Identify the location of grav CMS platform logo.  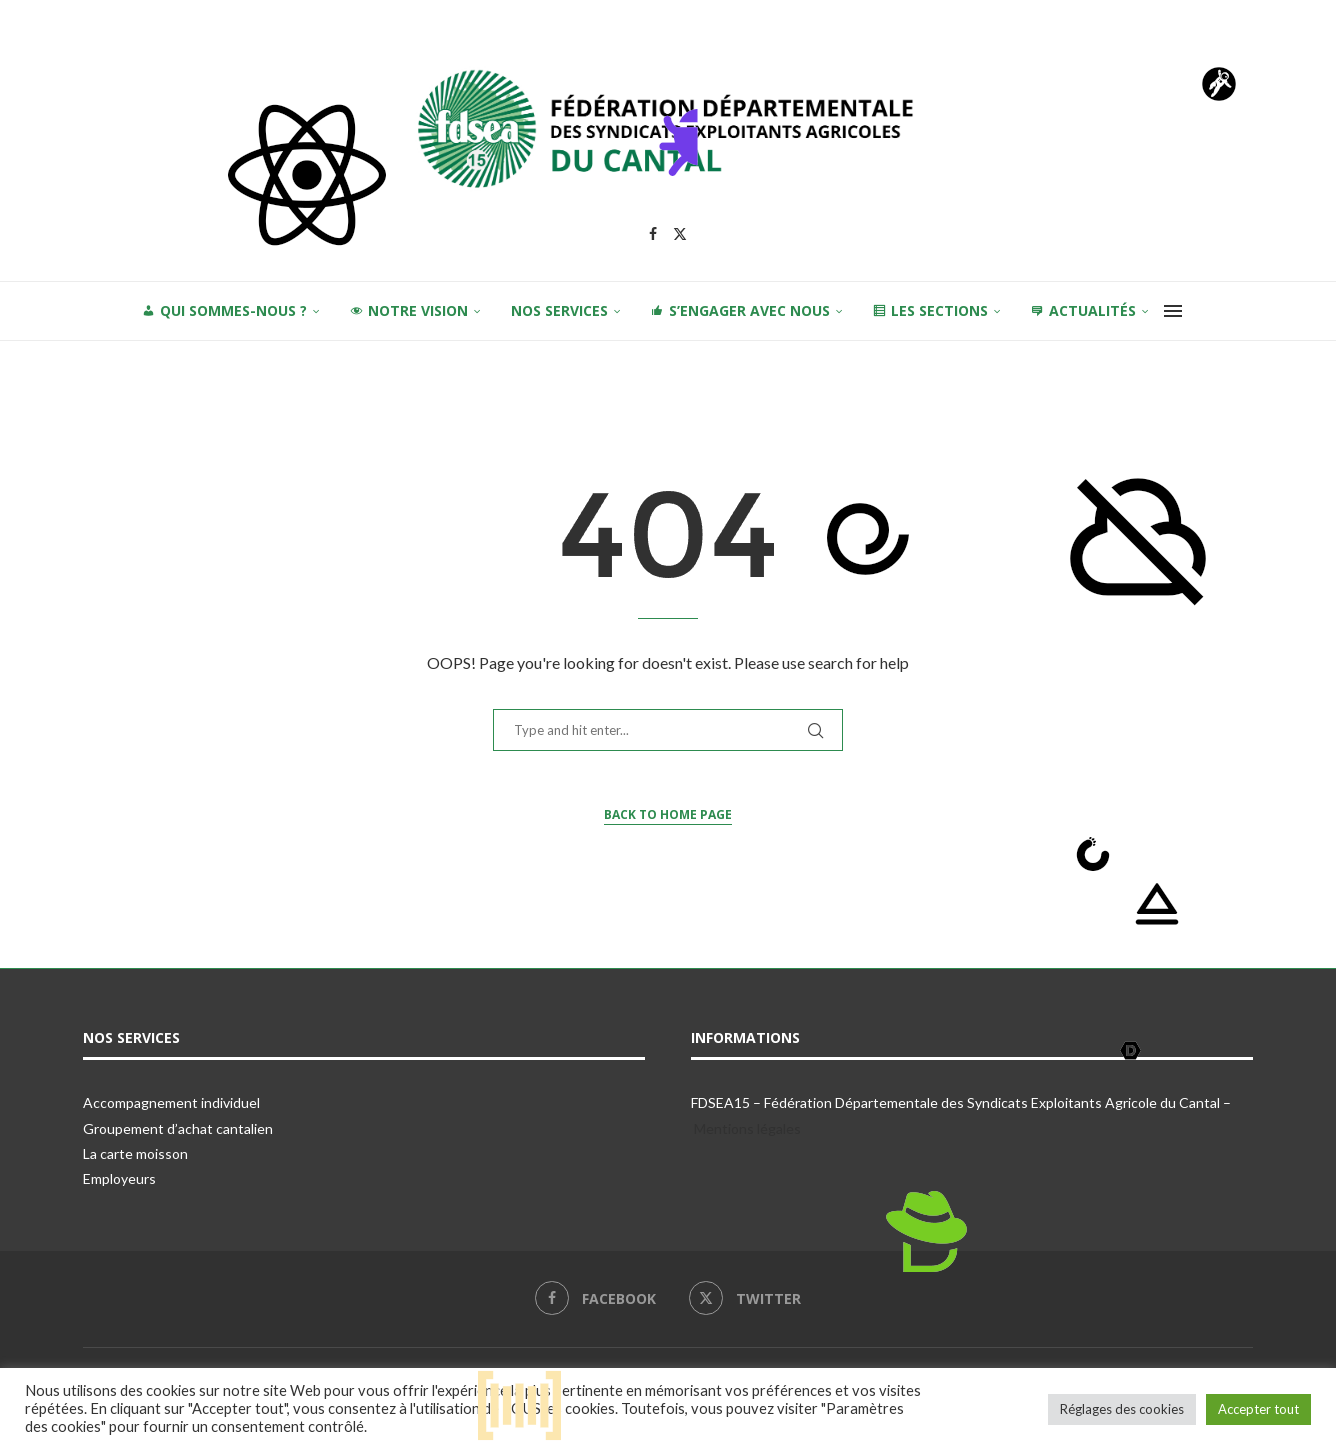
(1219, 84).